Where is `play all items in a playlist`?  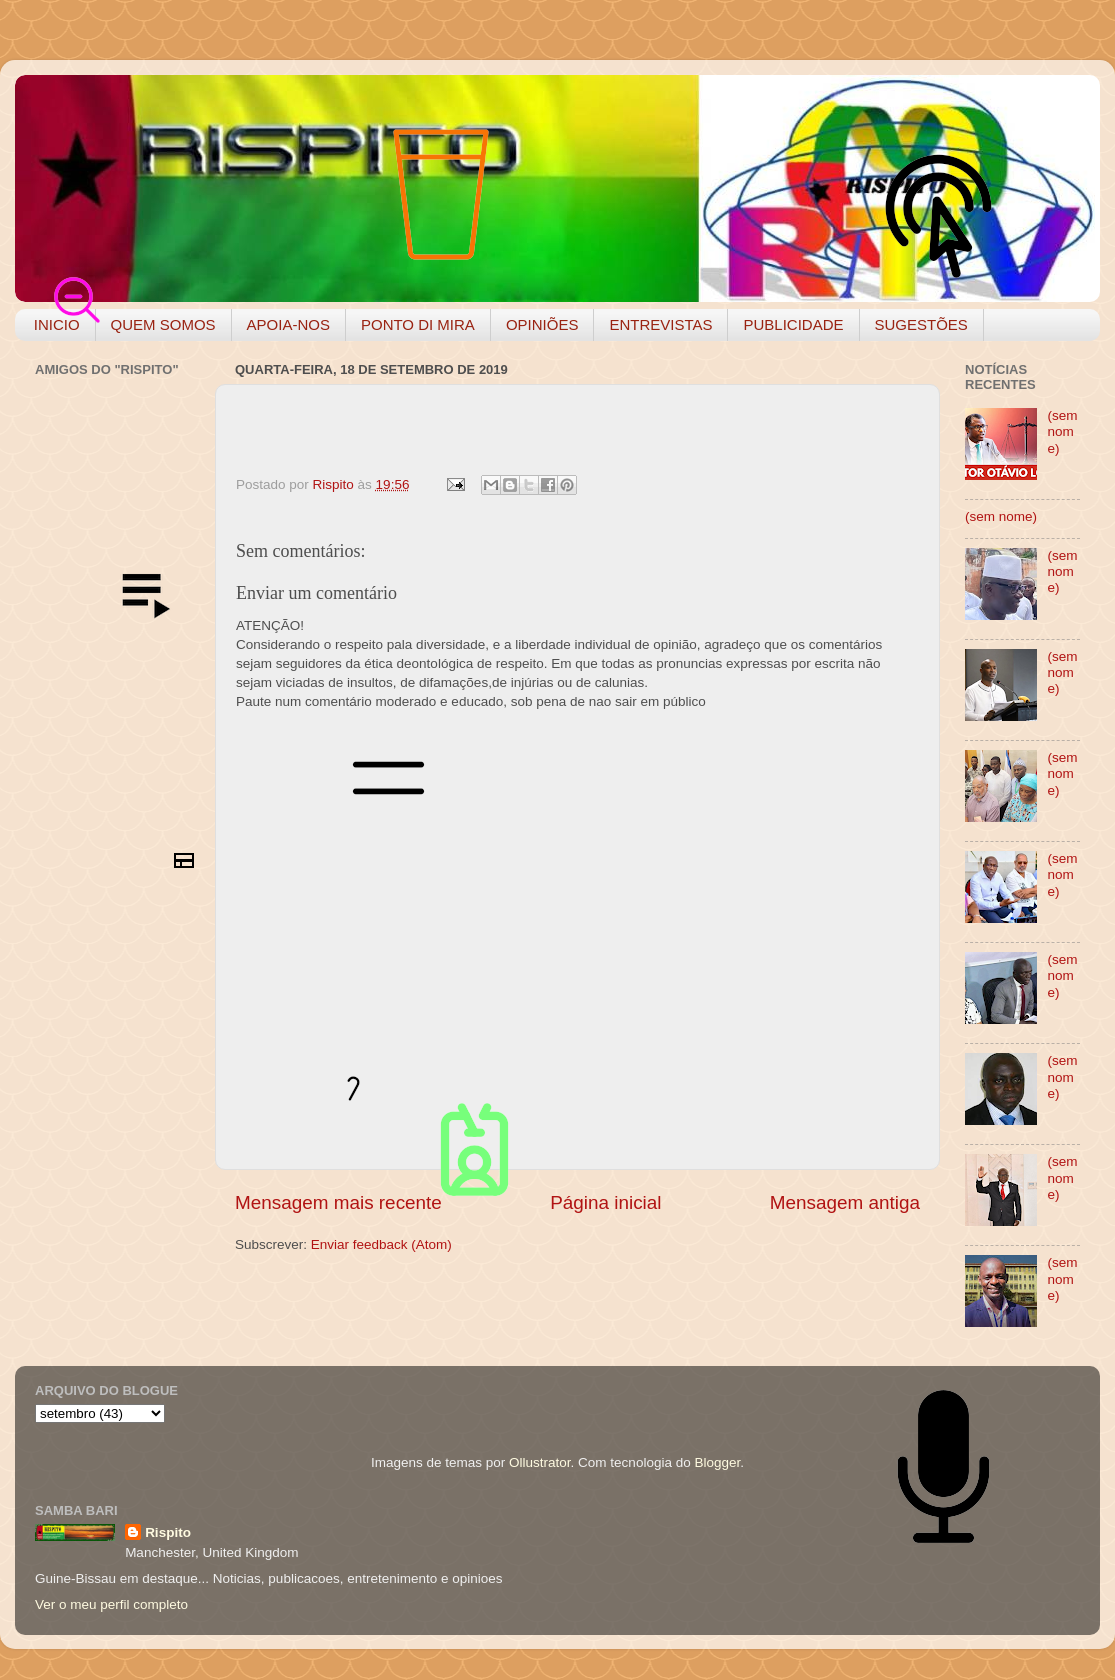 play all items in a playlist is located at coordinates (148, 593).